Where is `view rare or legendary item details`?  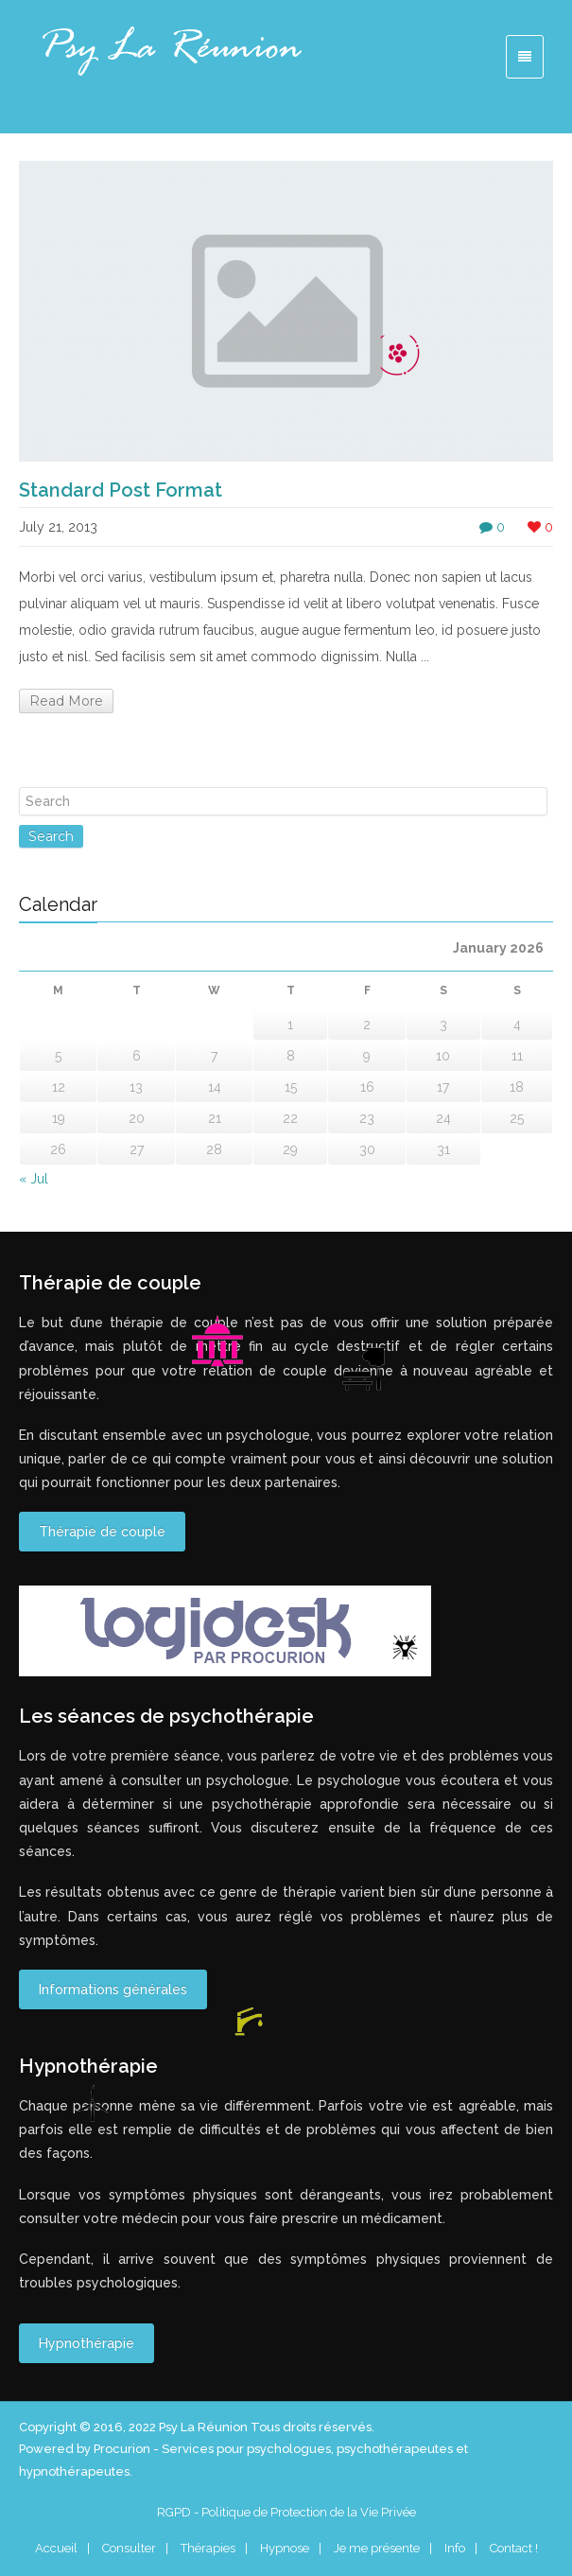
view rare or legendary item details is located at coordinates (405, 1647).